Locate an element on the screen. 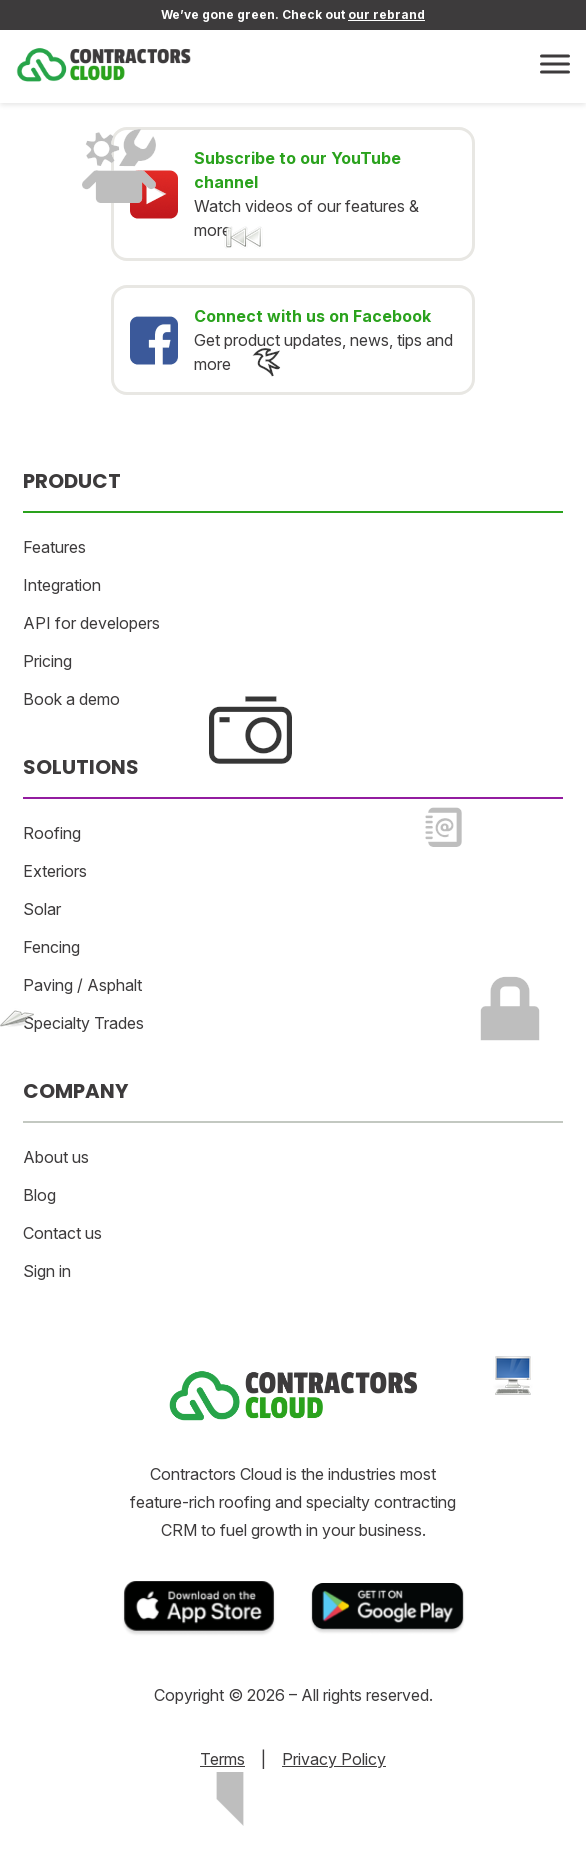  open address book or contacts is located at coordinates (446, 826).